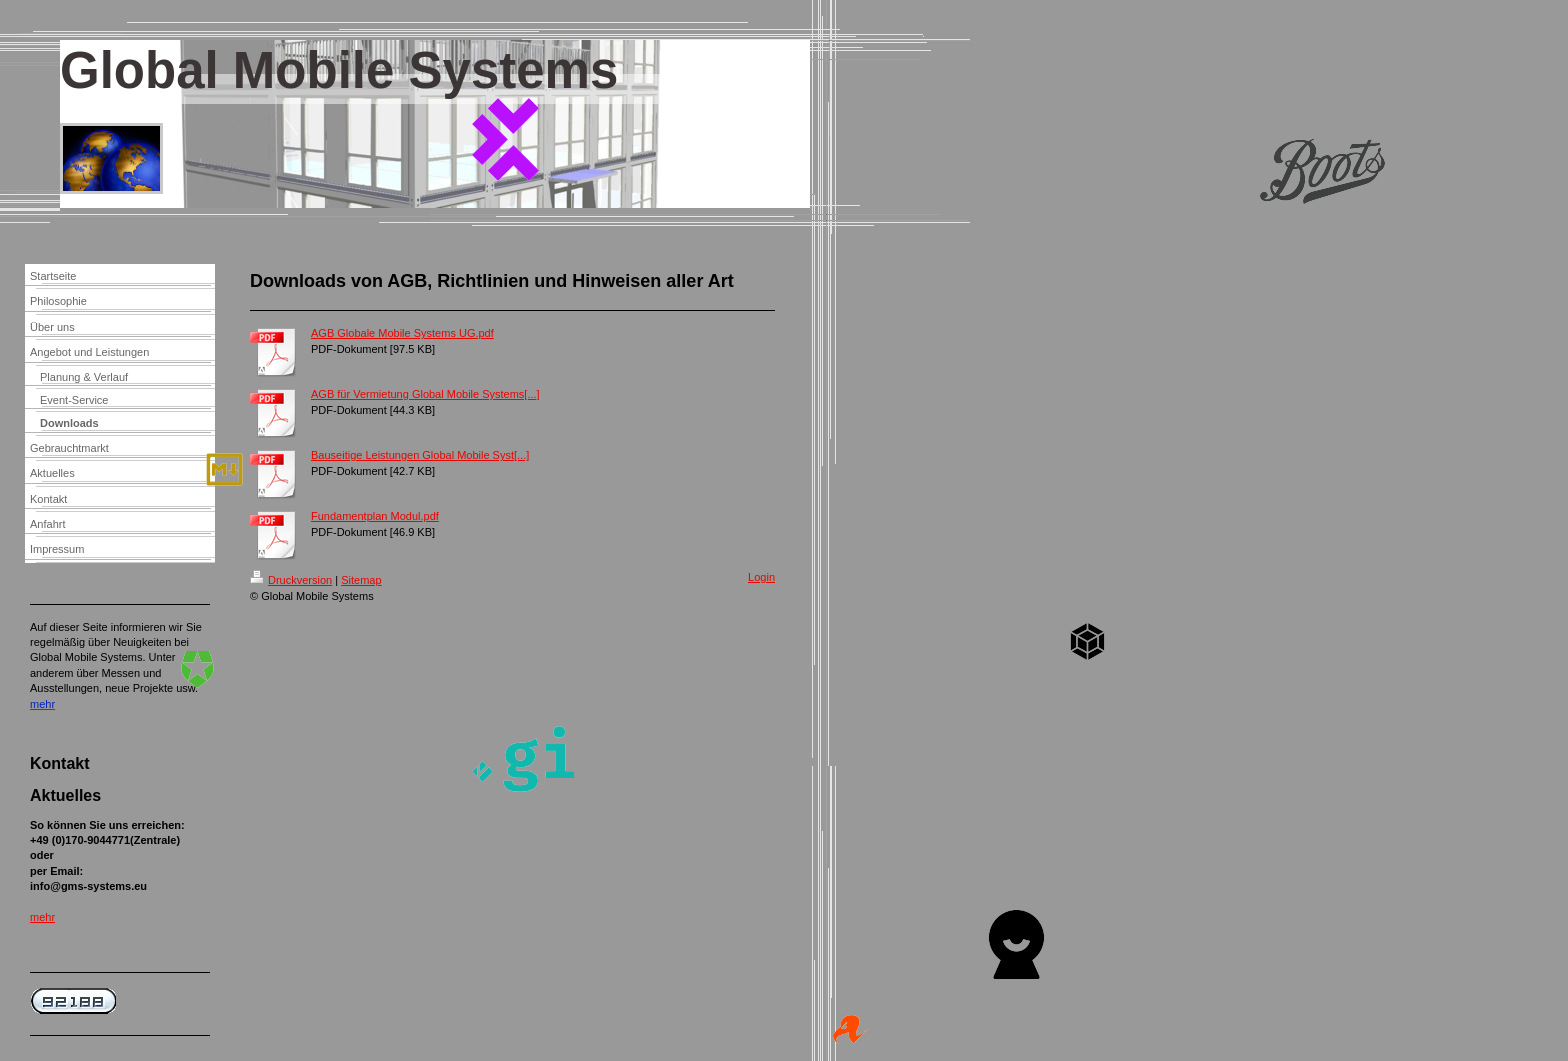 This screenshot has height=1061, width=1568. I want to click on visit gitignore.io website, so click(523, 759).